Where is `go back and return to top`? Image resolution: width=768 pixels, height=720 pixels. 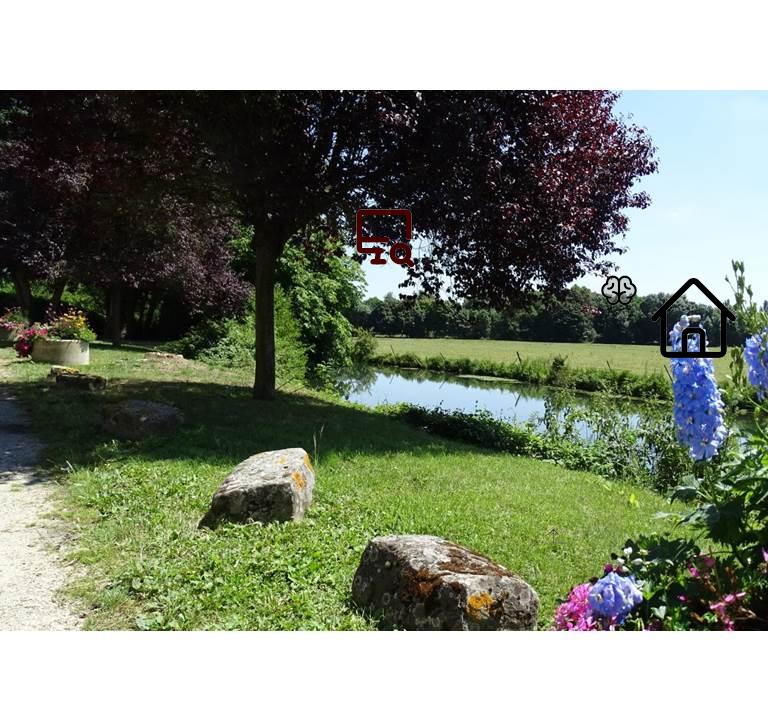 go back and return to top is located at coordinates (557, 537).